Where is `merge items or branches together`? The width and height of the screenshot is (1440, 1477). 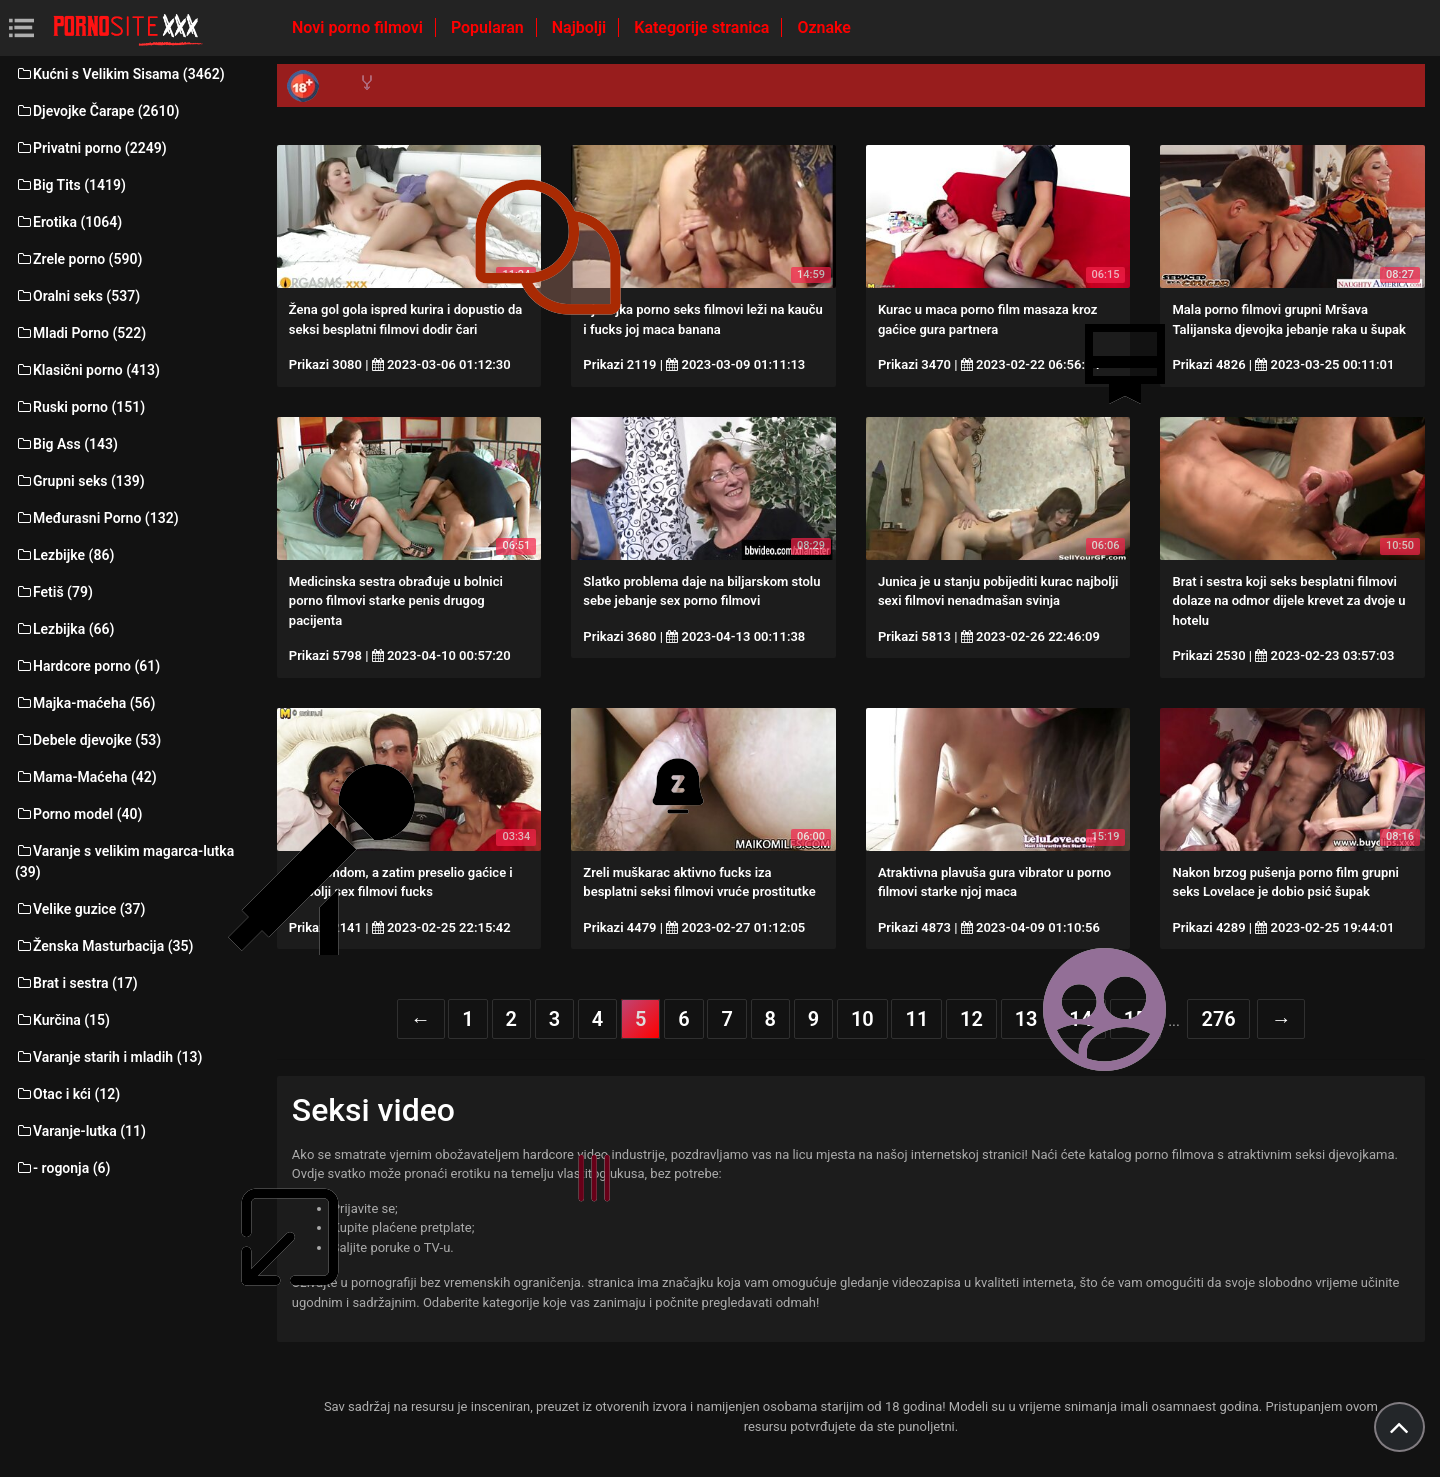 merge items or branches together is located at coordinates (367, 82).